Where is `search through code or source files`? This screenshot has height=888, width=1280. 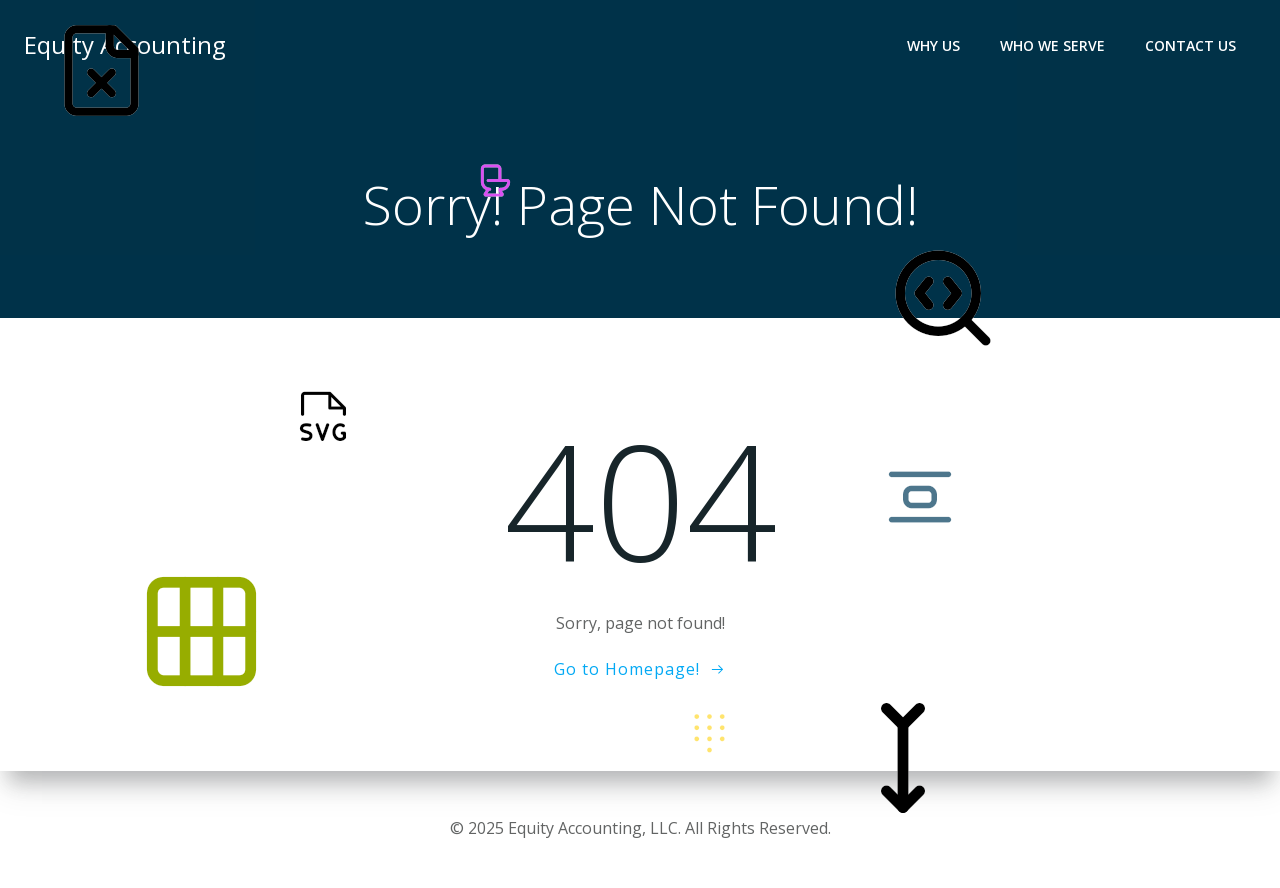
search through code or source files is located at coordinates (943, 298).